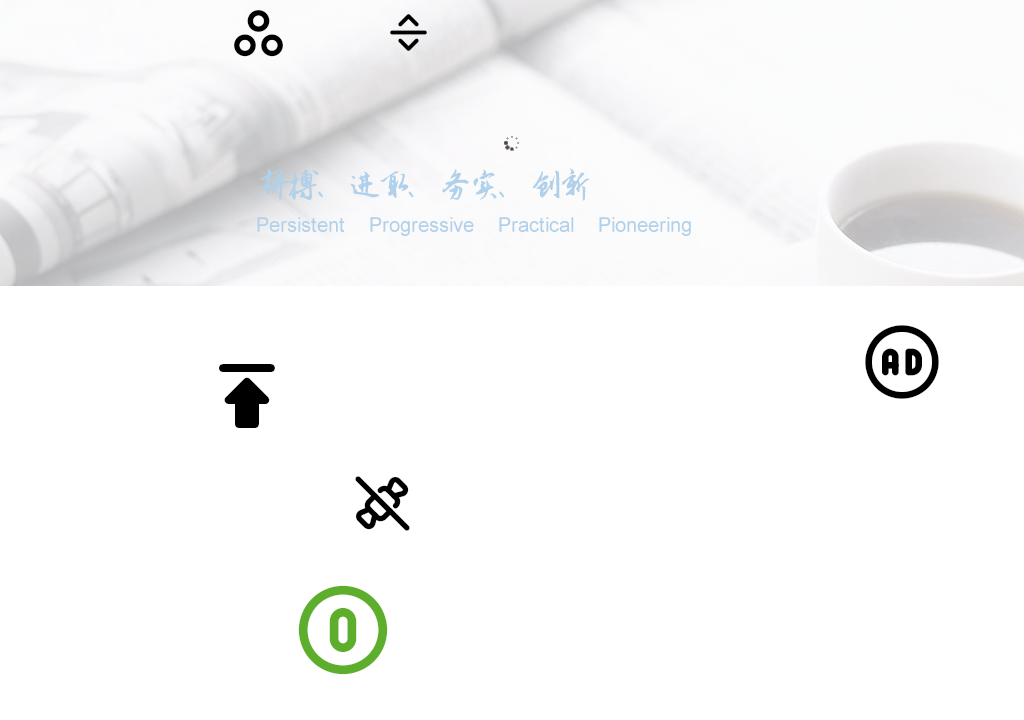  Describe the element at coordinates (382, 503) in the screenshot. I see `disable candy or sweets mode` at that location.